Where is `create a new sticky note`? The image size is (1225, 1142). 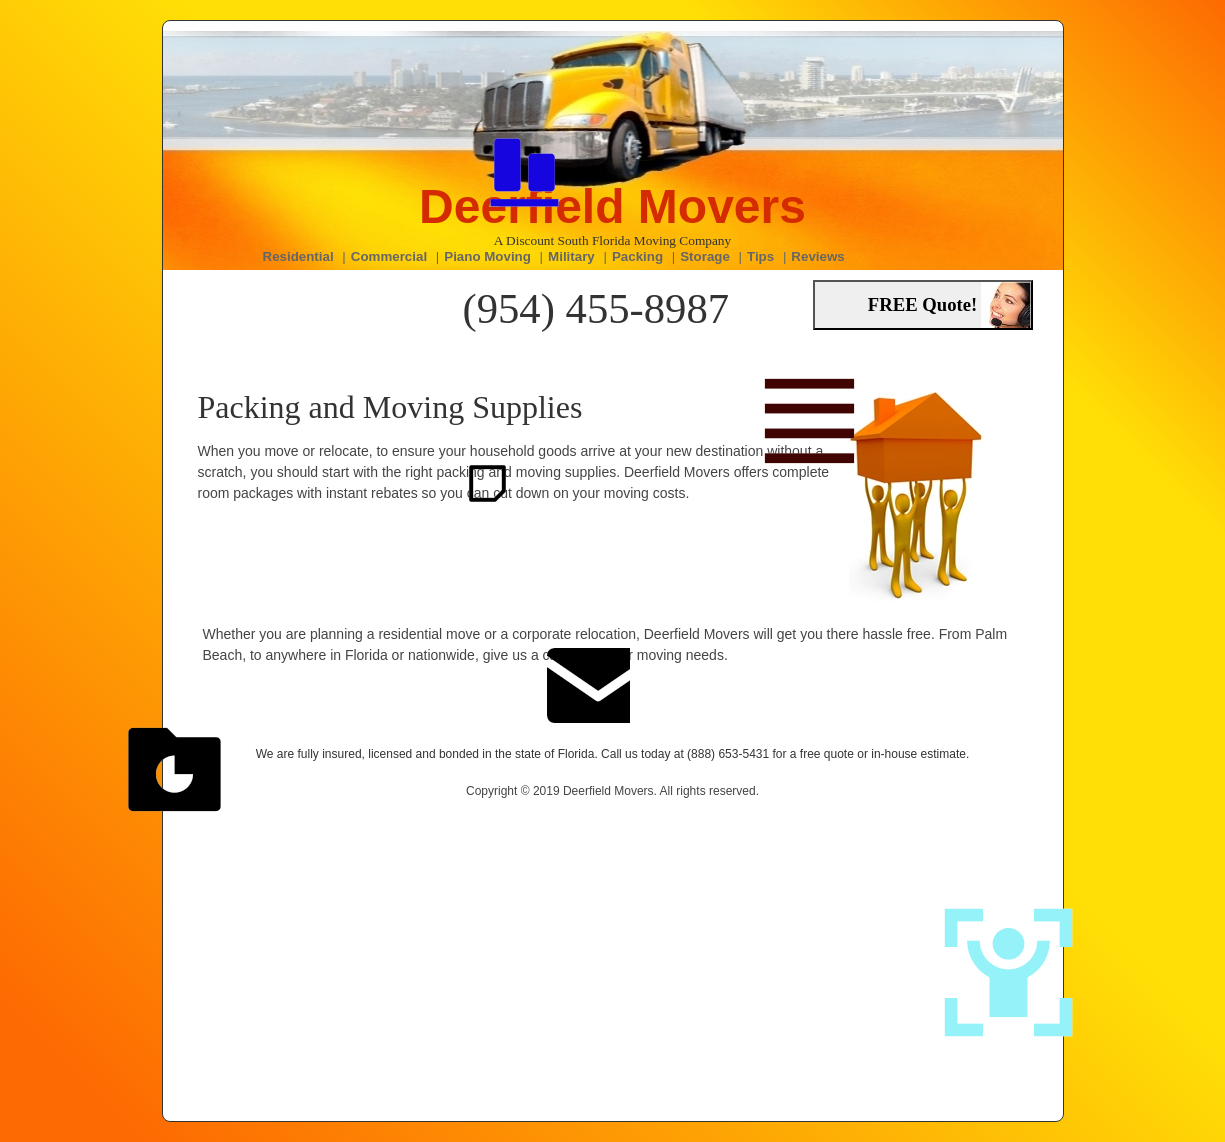 create a new sticky note is located at coordinates (487, 483).